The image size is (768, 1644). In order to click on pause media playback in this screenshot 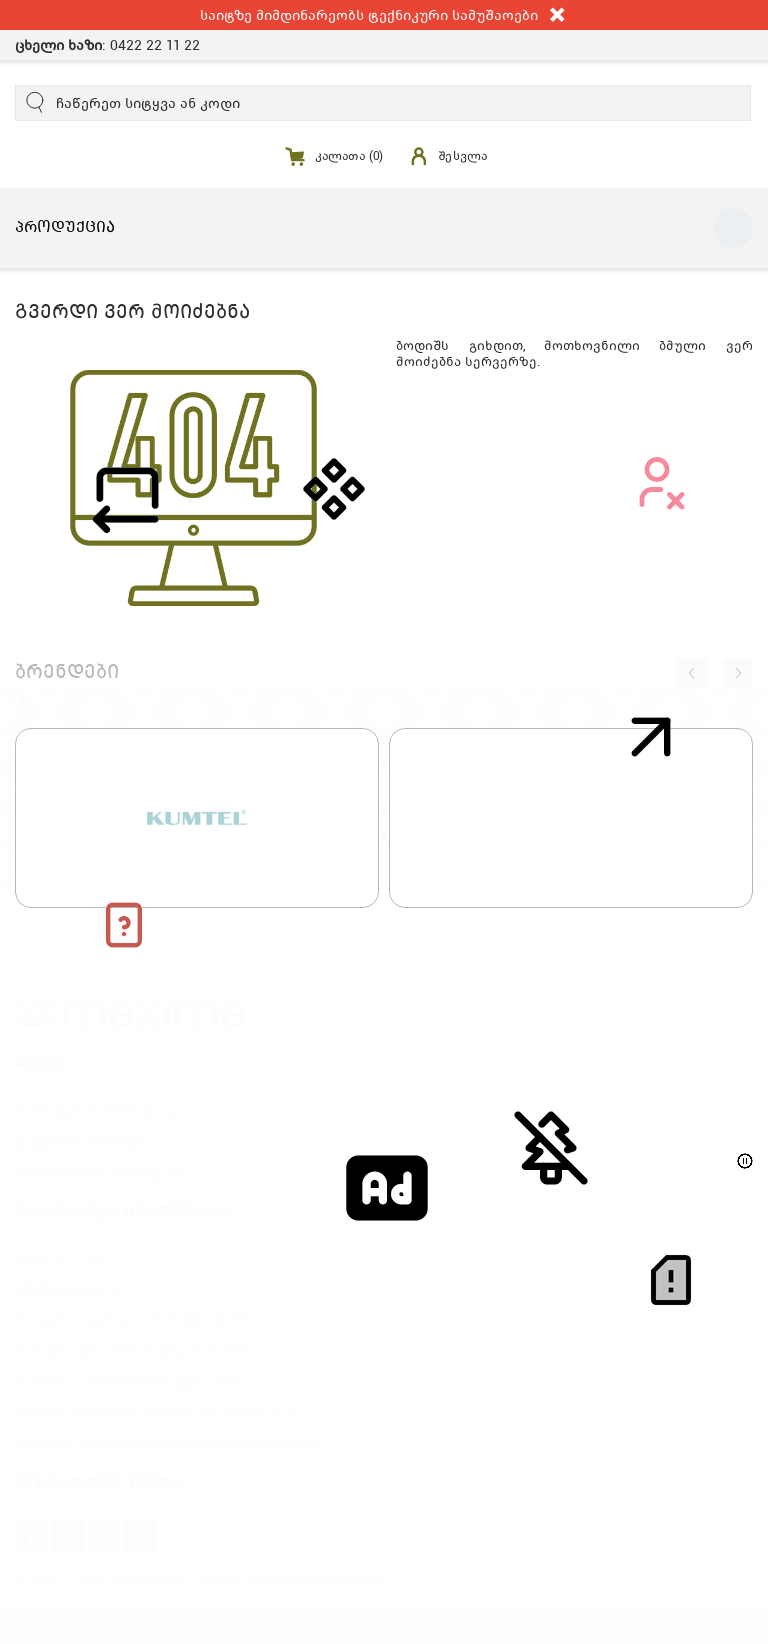, I will do `click(745, 1161)`.